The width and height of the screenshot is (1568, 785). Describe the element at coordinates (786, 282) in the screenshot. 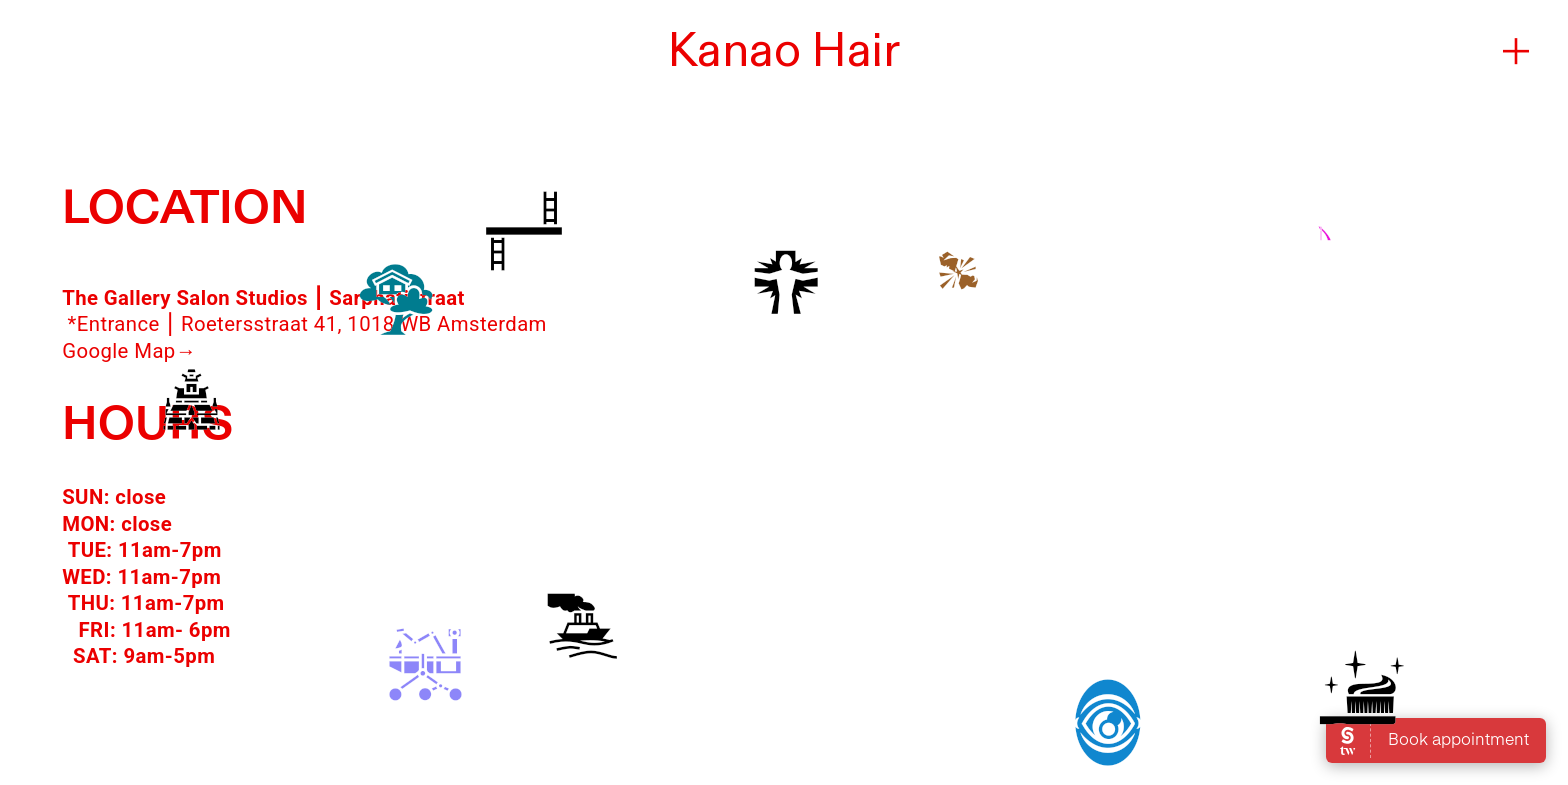

I see `indicates player has an active power-up or buff` at that location.